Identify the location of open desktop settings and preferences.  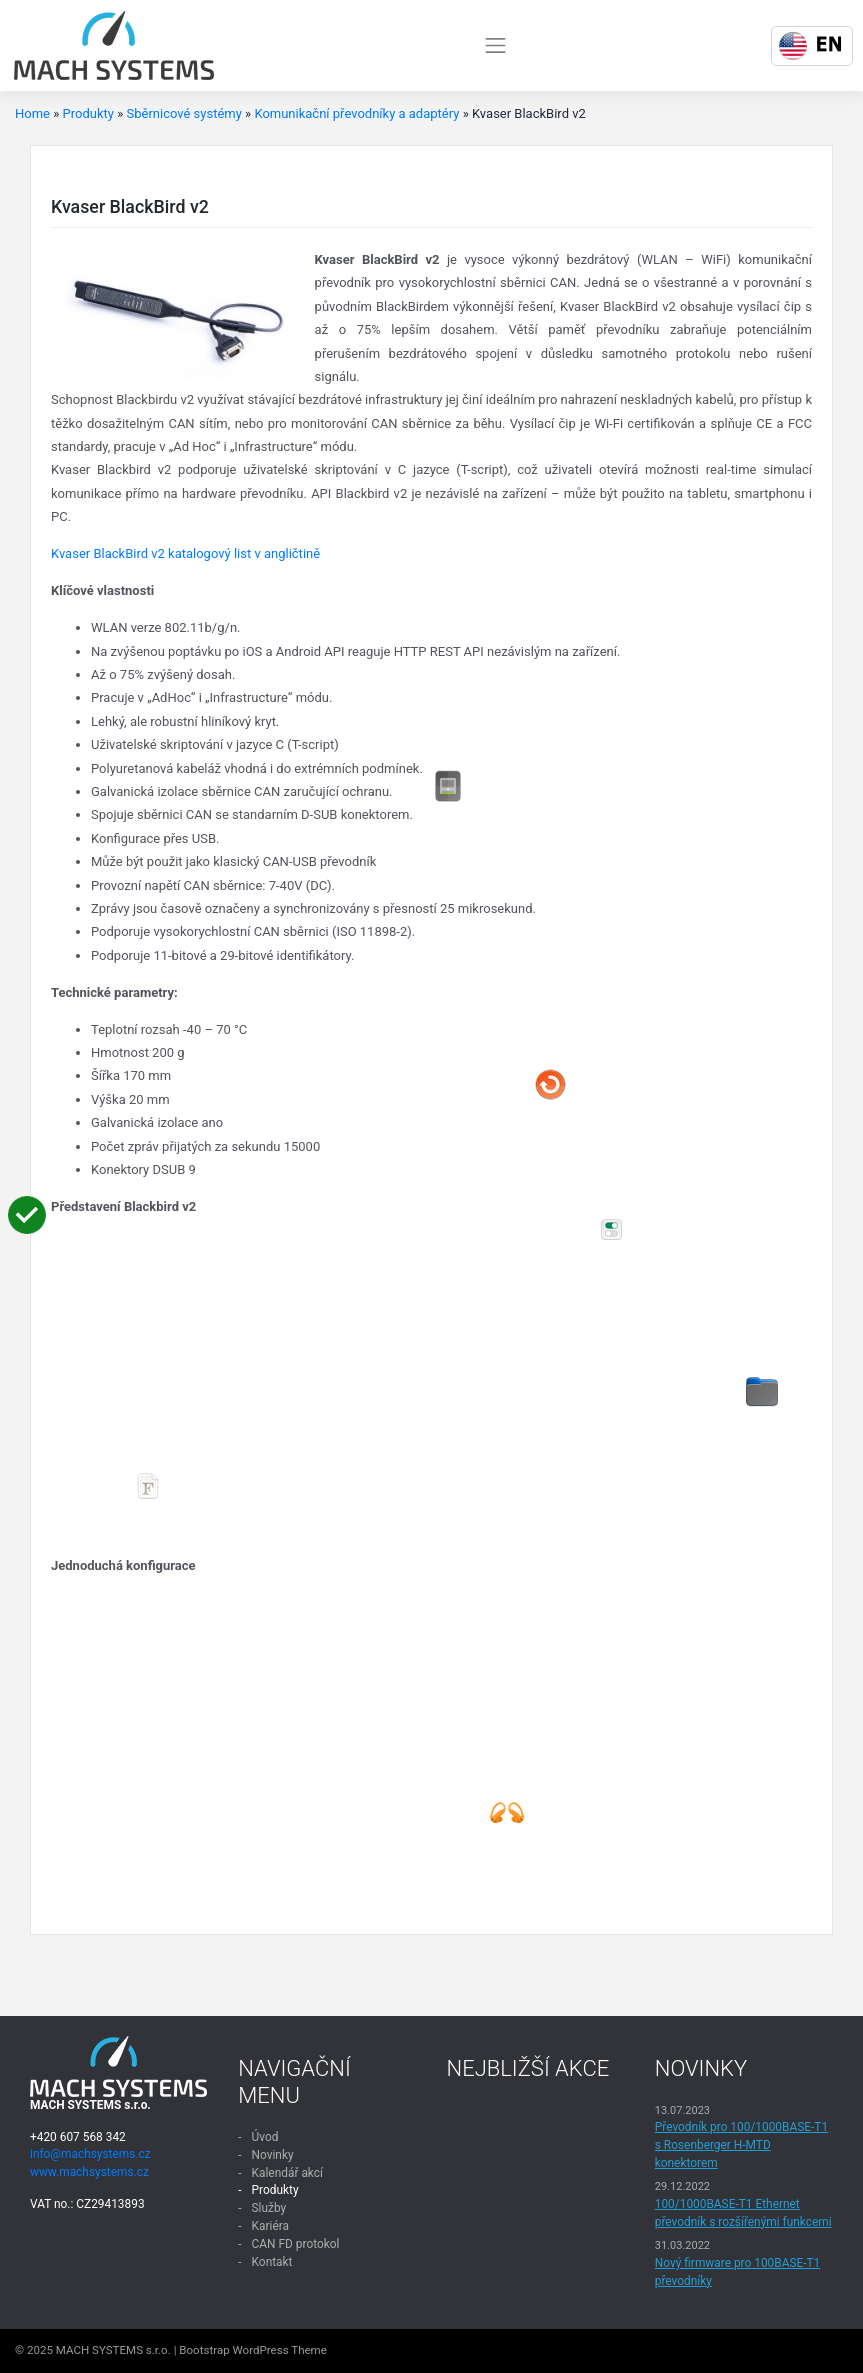
(611, 1229).